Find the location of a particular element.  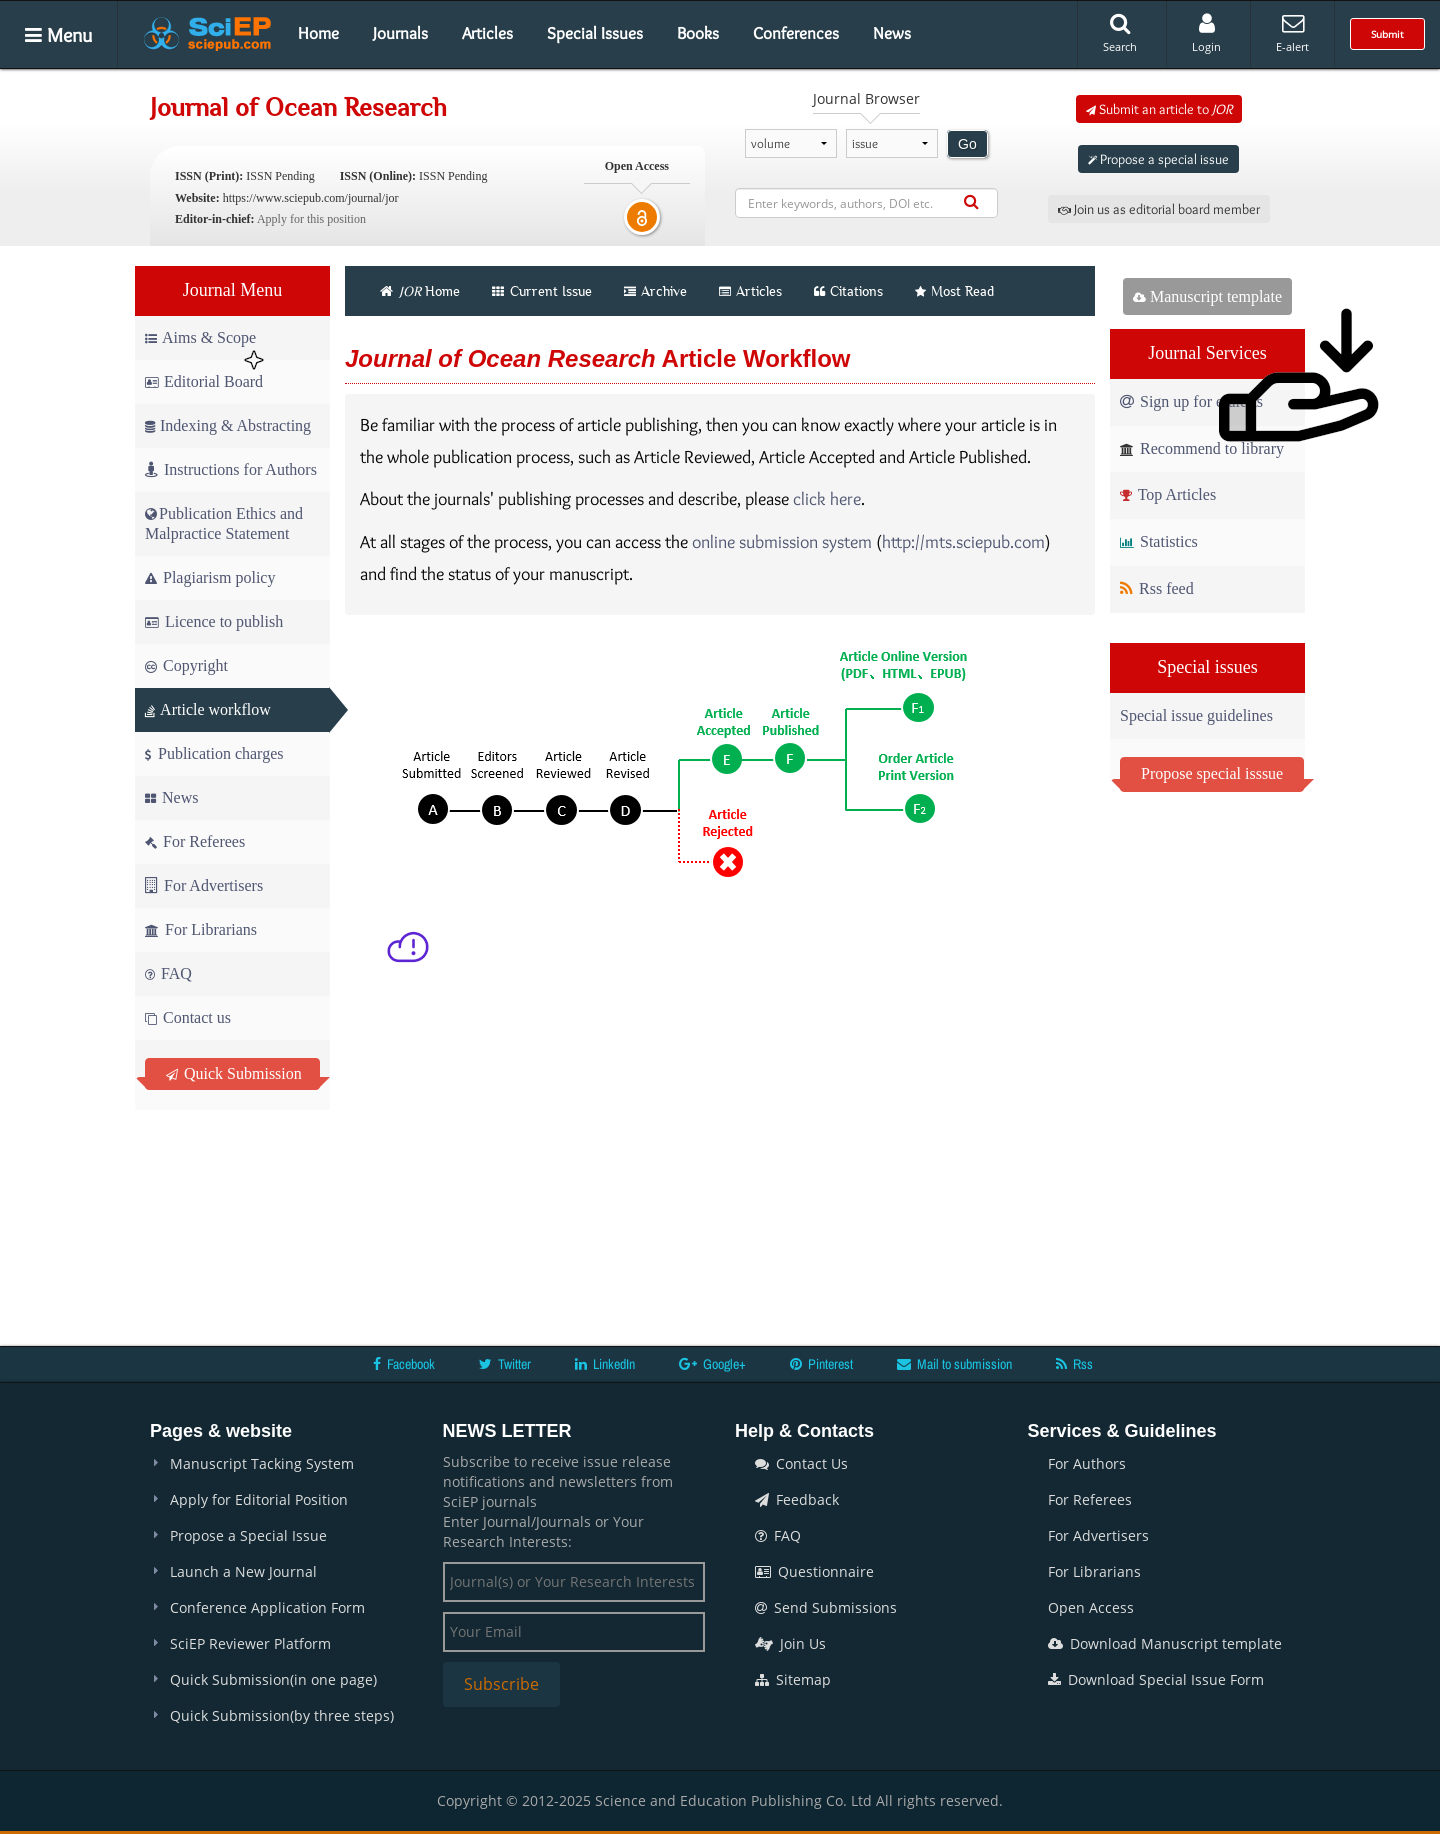

cloud storage warning or sync issue is located at coordinates (408, 947).